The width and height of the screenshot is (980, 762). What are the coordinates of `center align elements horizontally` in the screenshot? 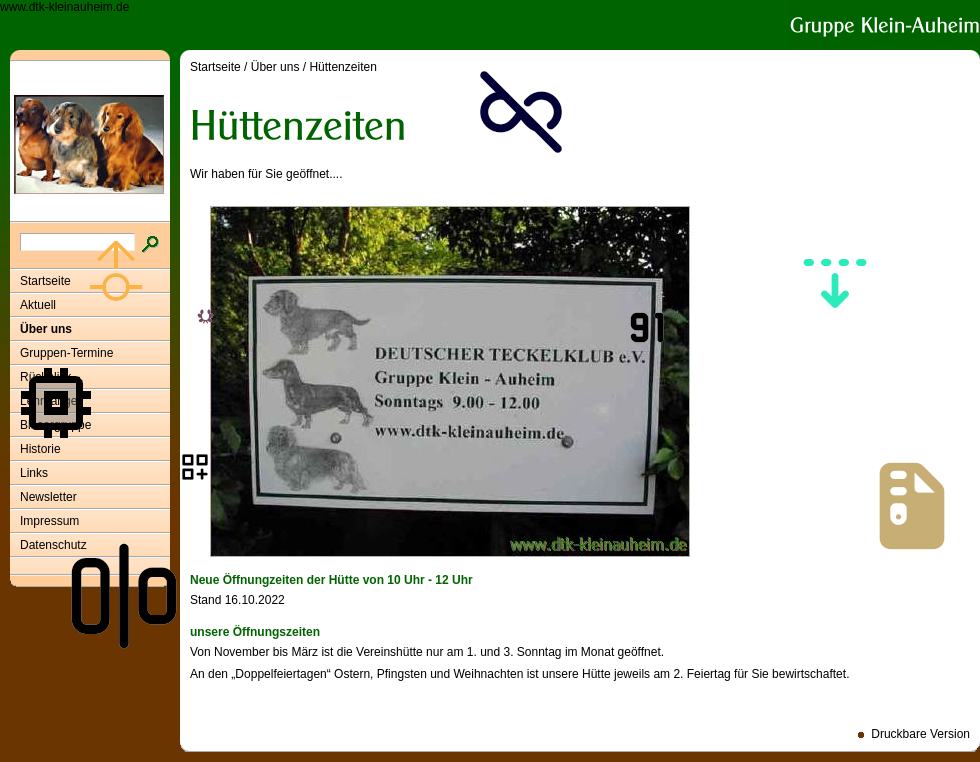 It's located at (124, 596).